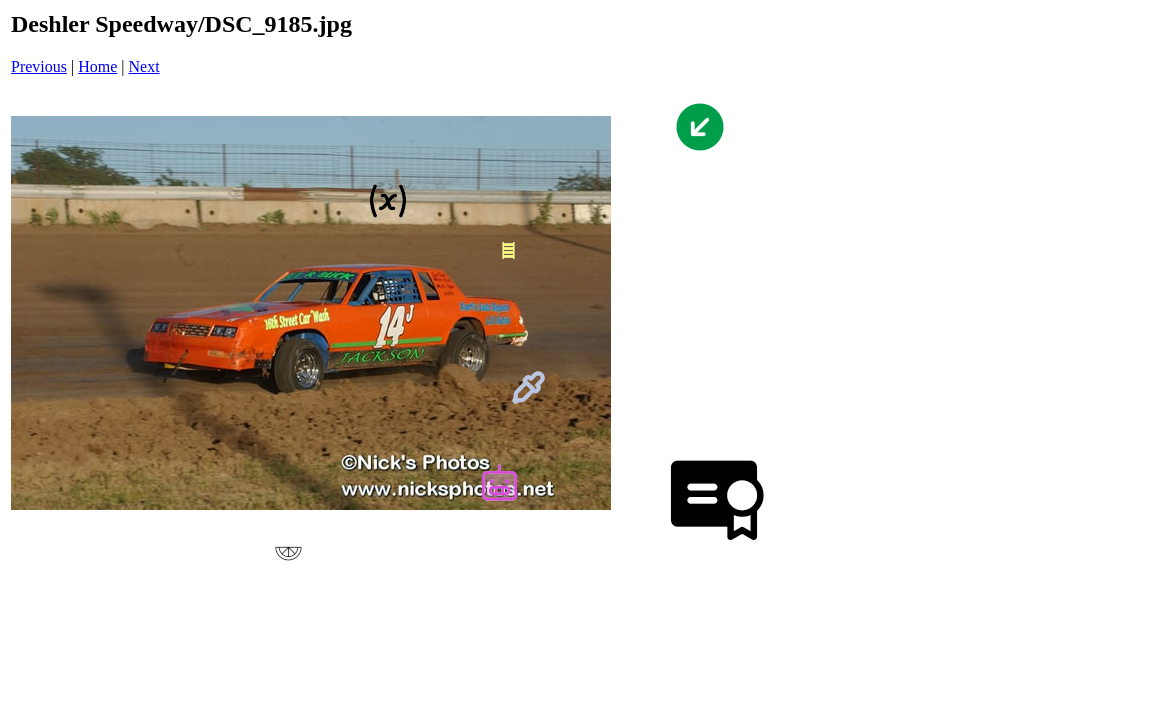 The width and height of the screenshot is (1175, 720). I want to click on access AI assistant or chatbot, so click(499, 484).